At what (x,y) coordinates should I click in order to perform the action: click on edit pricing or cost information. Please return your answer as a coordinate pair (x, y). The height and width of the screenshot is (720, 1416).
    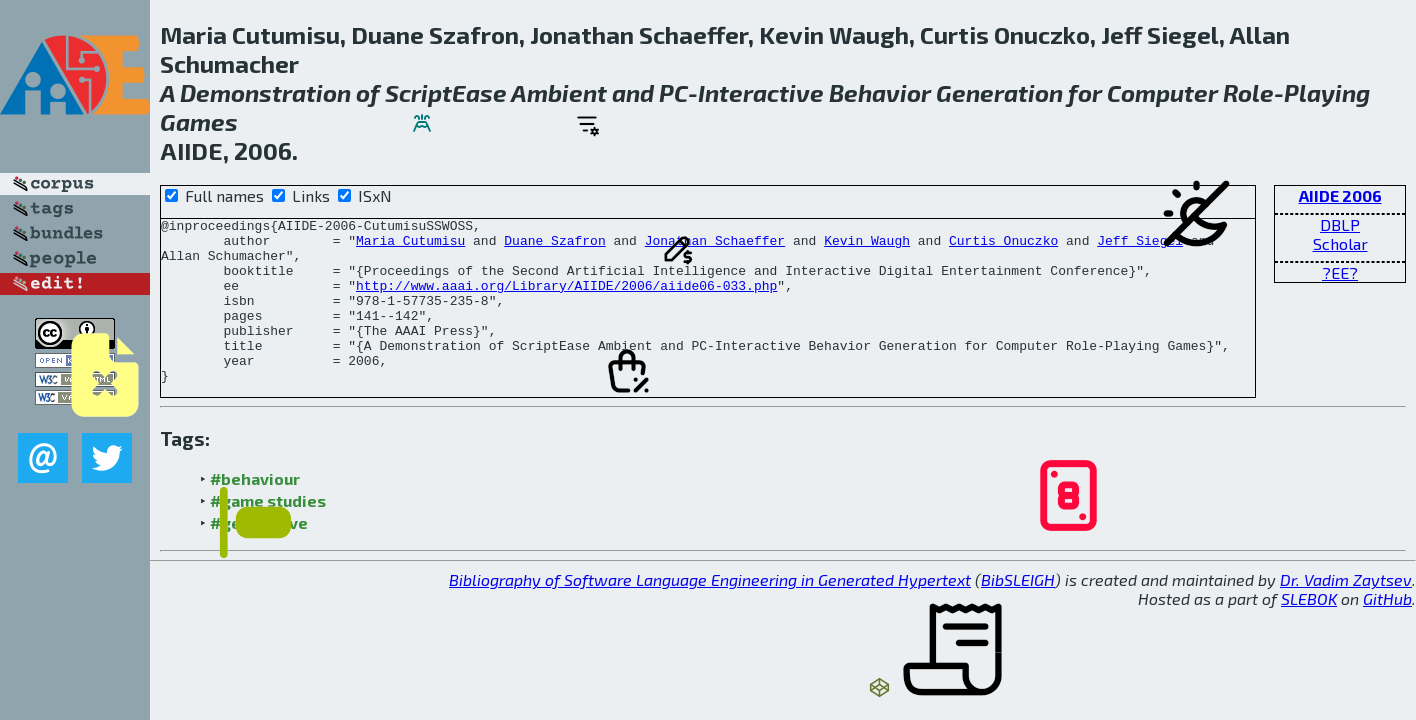
    Looking at the image, I should click on (677, 248).